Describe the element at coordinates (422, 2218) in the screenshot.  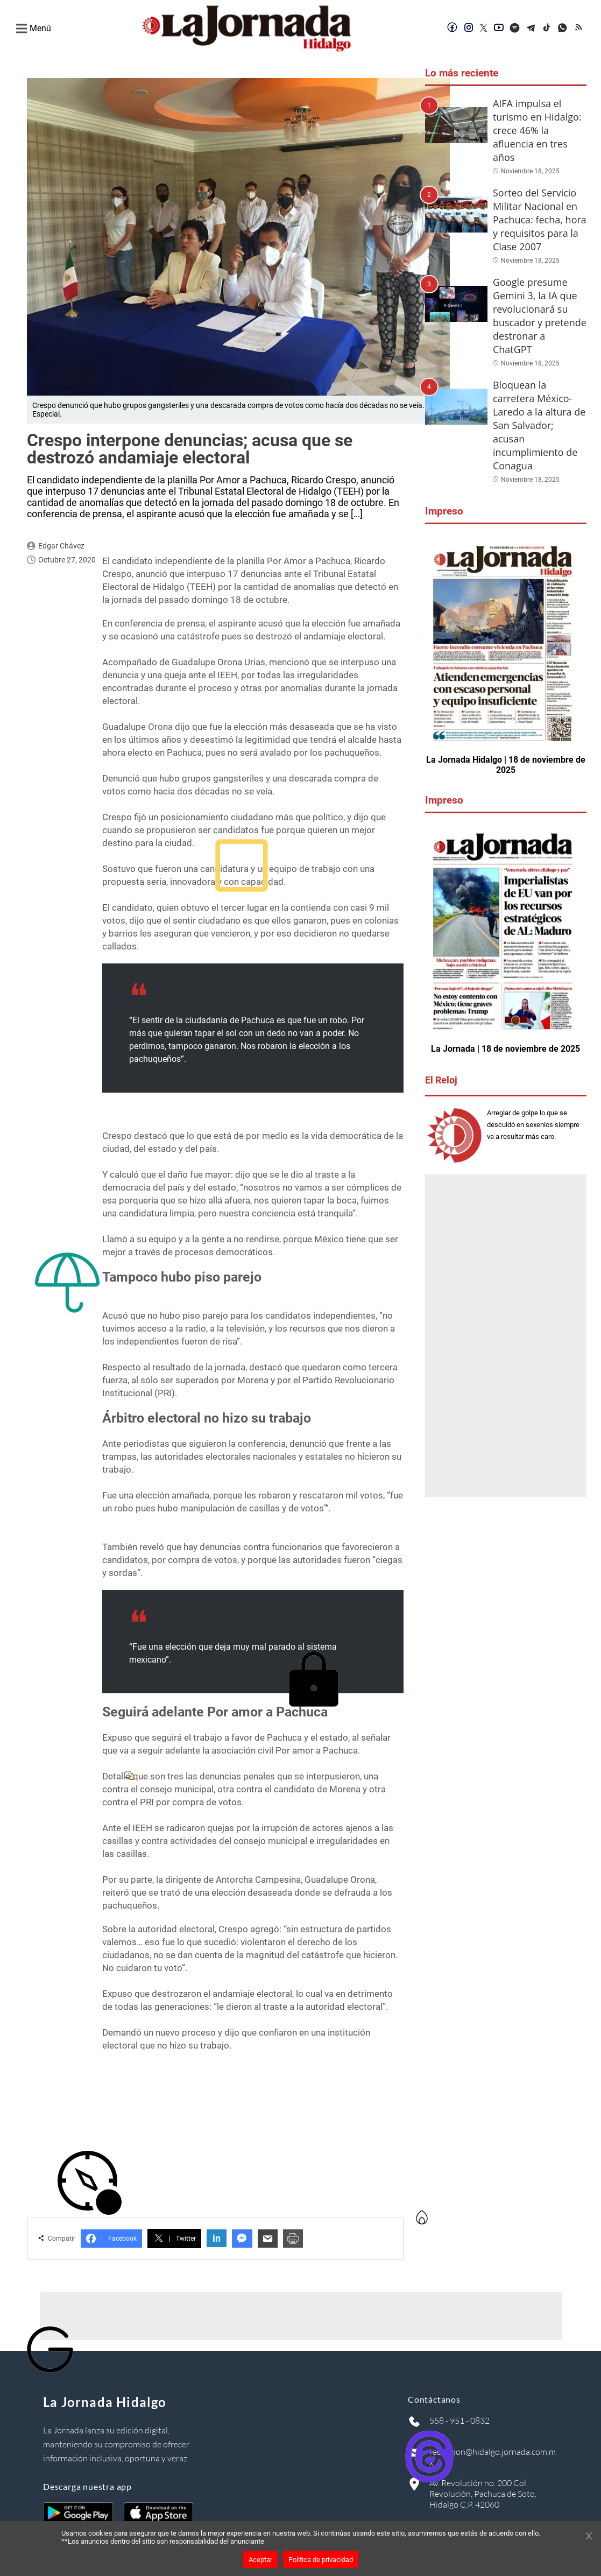
I see `indicates trending or popular content` at that location.